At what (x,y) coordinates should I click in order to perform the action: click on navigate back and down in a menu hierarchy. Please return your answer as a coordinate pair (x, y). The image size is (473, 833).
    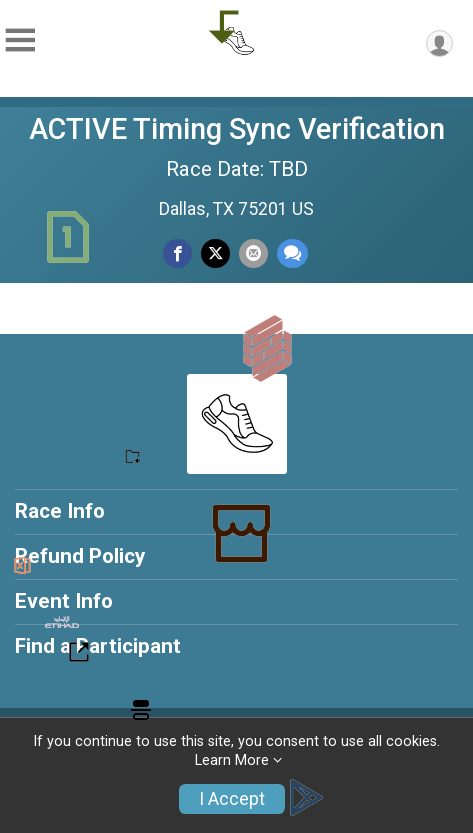
    Looking at the image, I should click on (224, 25).